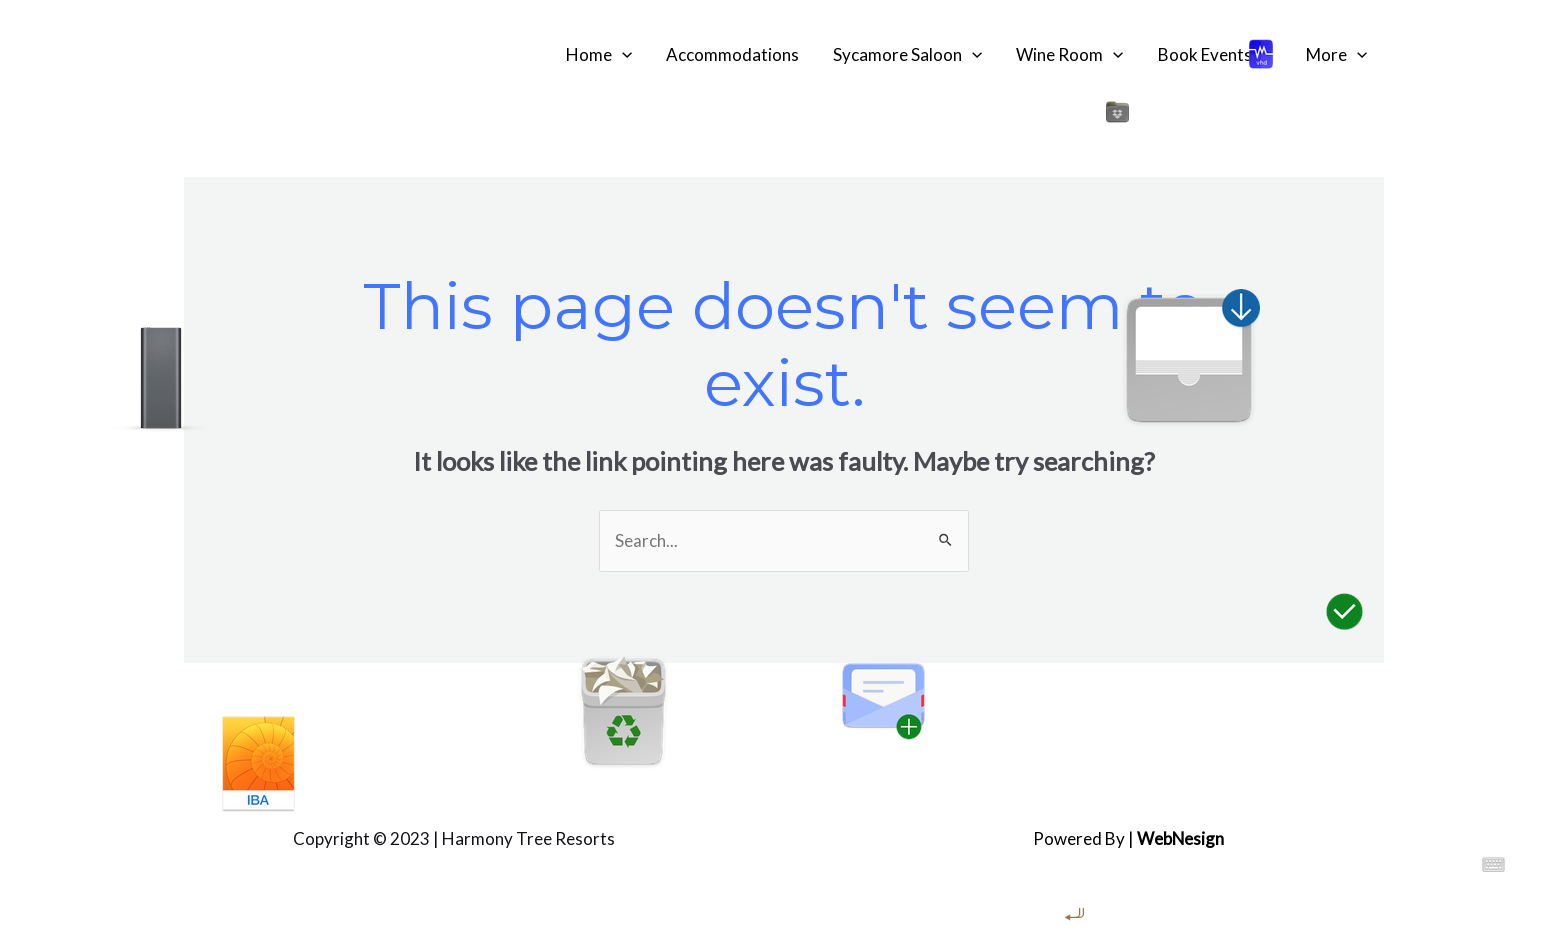 The image size is (1568, 949). What do you see at coordinates (623, 711) in the screenshot?
I see `view deleted files in trash` at bounding box center [623, 711].